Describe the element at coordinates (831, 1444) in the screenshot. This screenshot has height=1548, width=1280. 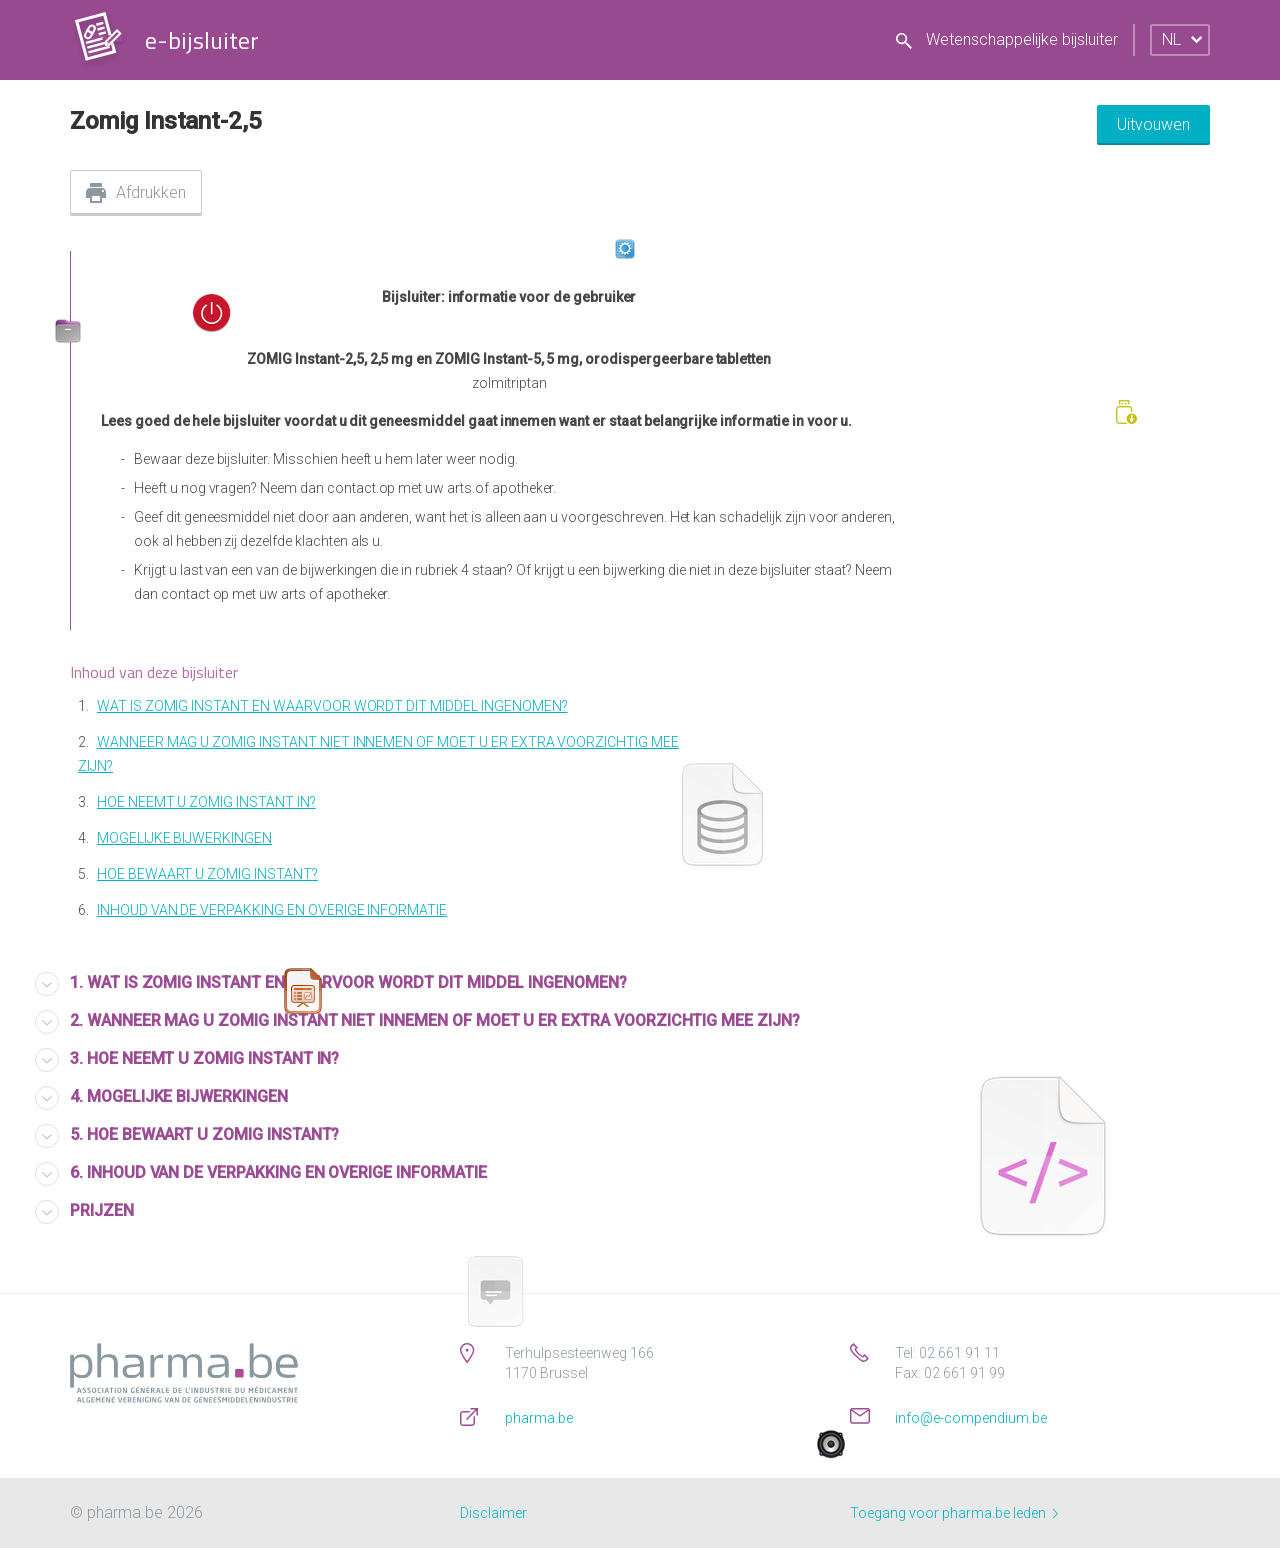
I see `adjust speaker or audio output settings` at that location.